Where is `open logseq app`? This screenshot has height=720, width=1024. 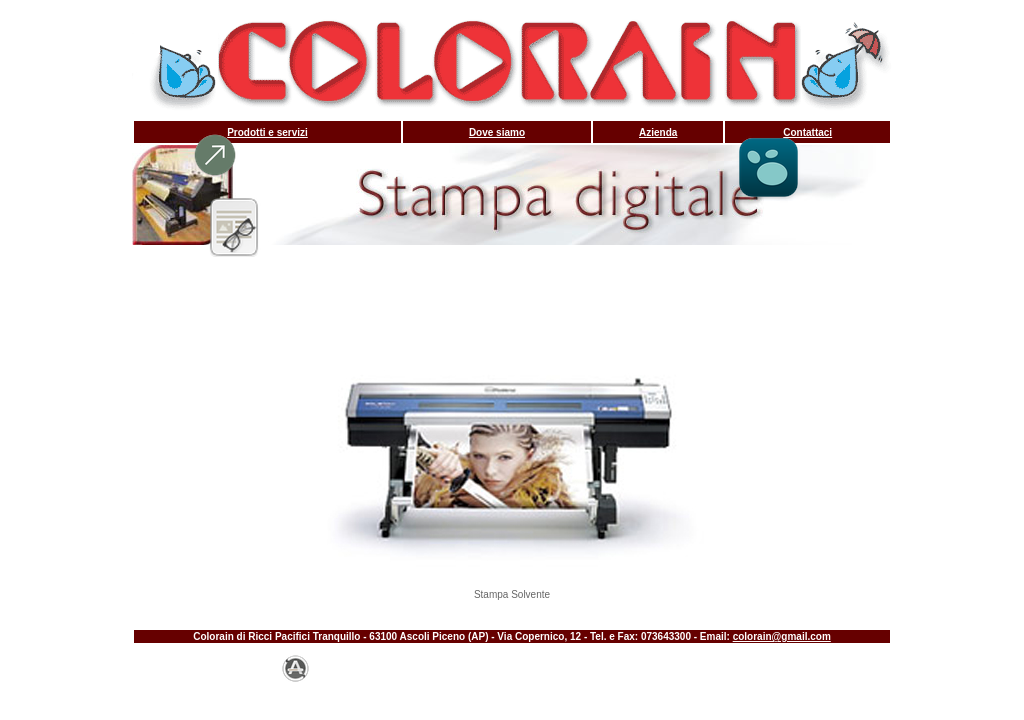 open logseq app is located at coordinates (768, 167).